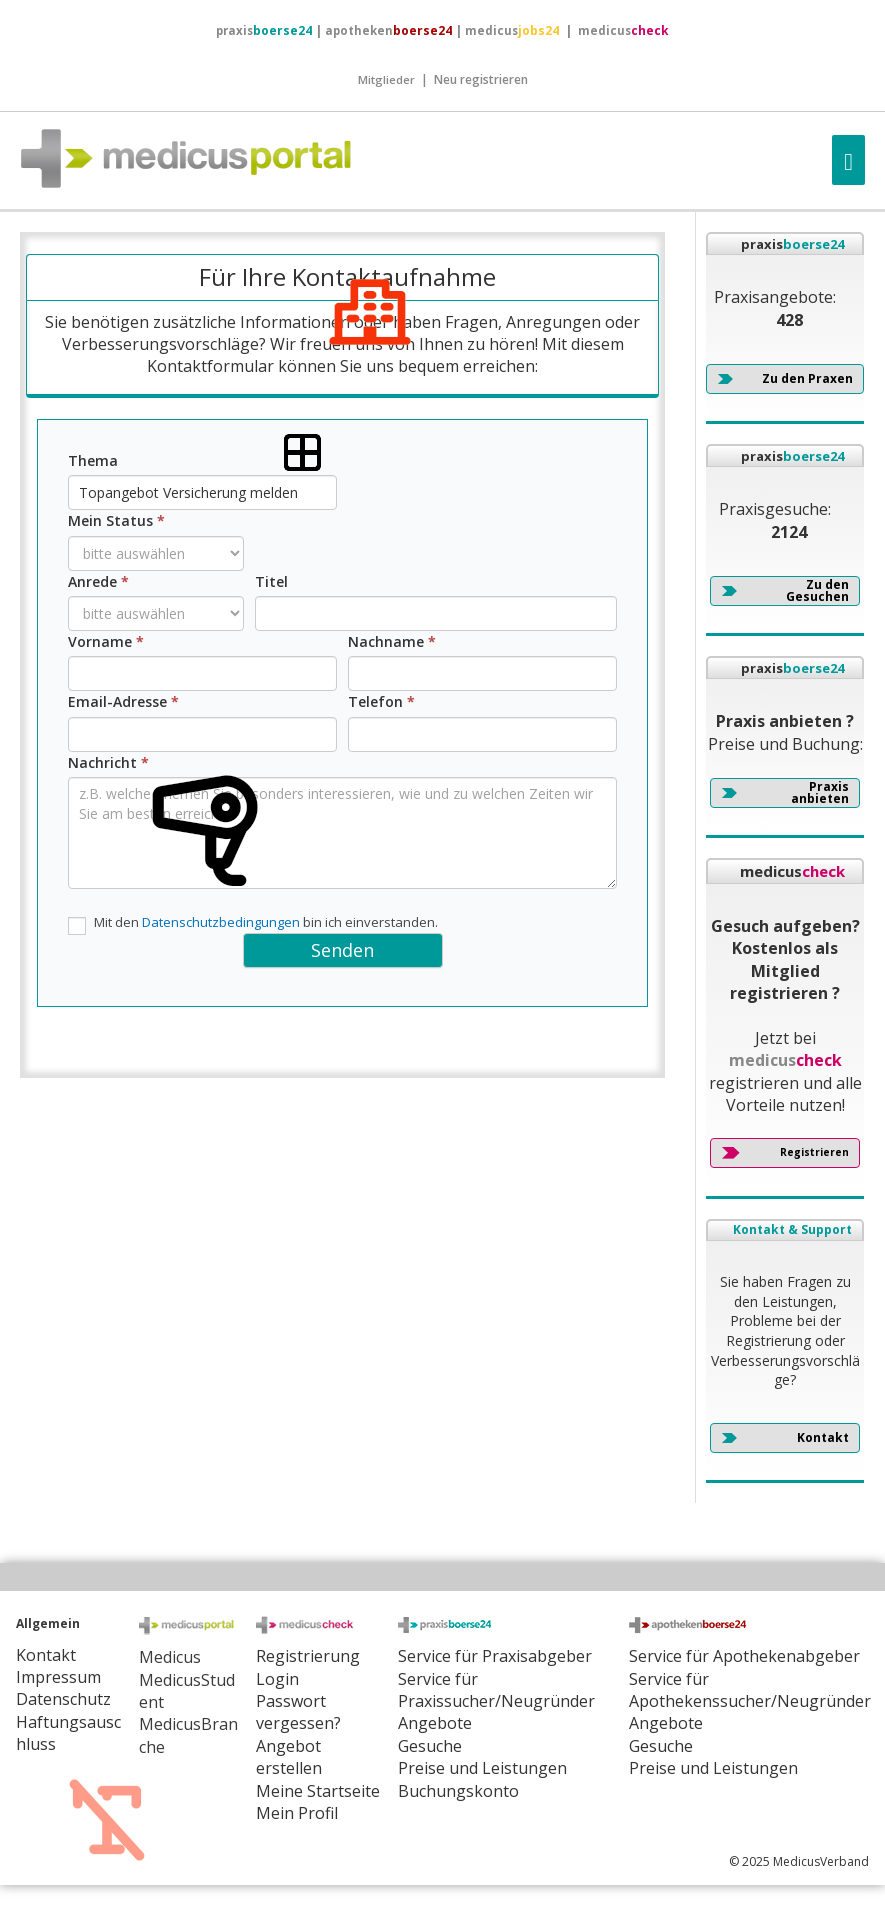 This screenshot has height=1905, width=885. Describe the element at coordinates (207, 826) in the screenshot. I see `access hair styling or grooming tools` at that location.